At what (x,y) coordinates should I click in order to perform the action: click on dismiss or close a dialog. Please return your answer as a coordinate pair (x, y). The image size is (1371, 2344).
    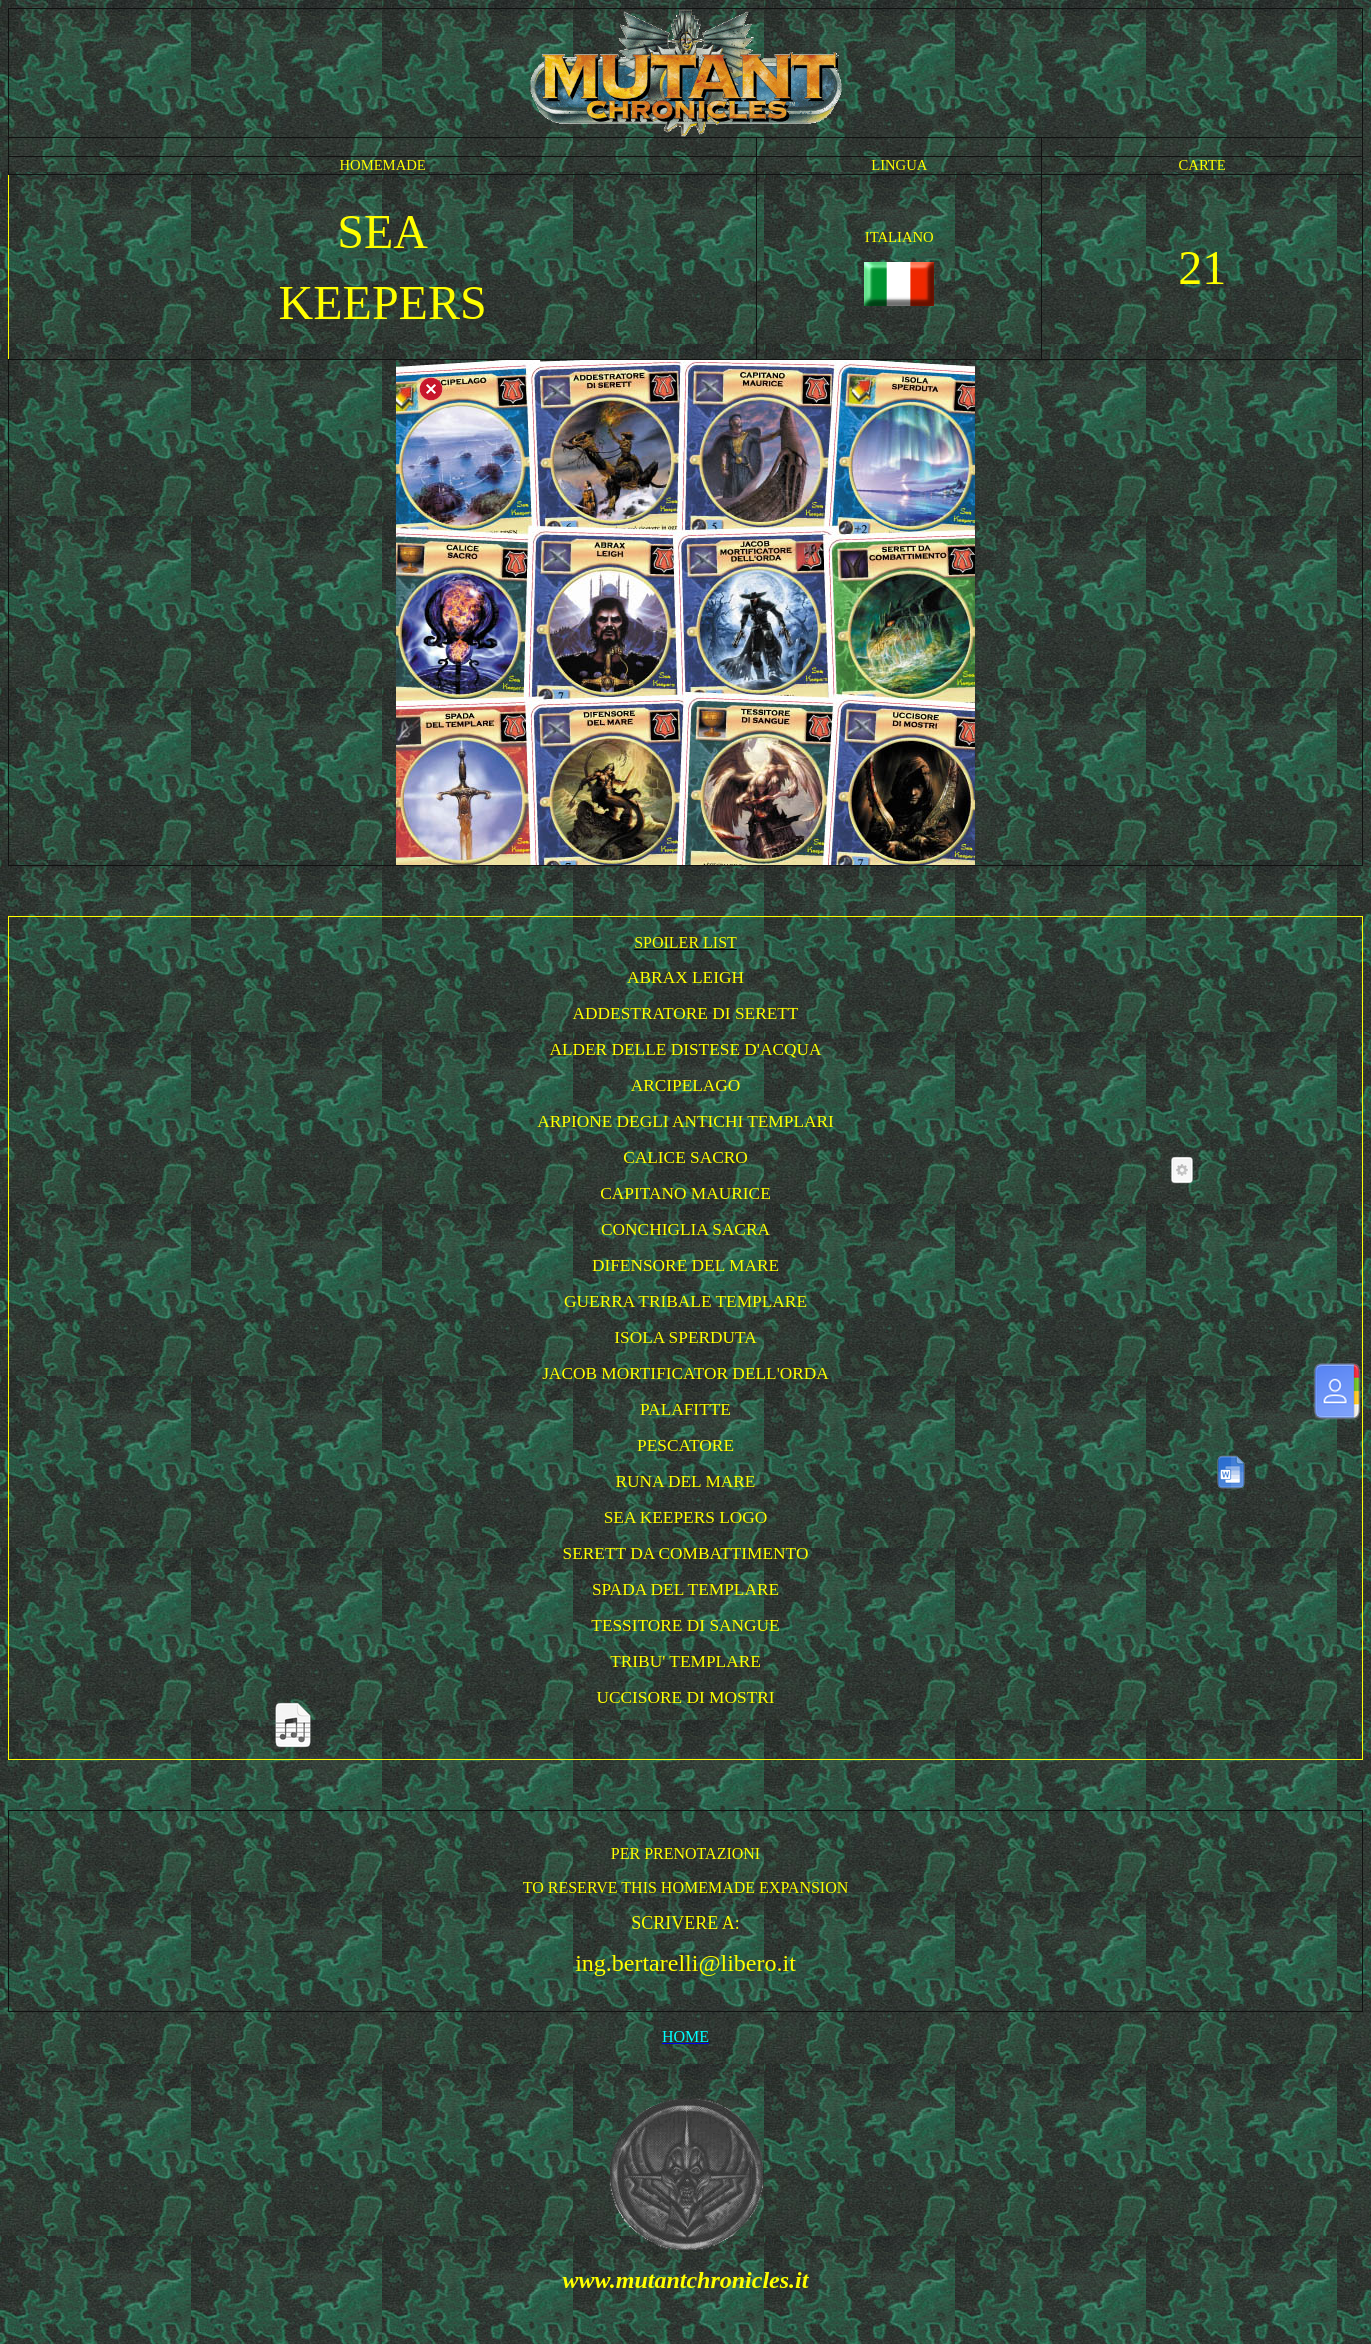
    Looking at the image, I should click on (431, 389).